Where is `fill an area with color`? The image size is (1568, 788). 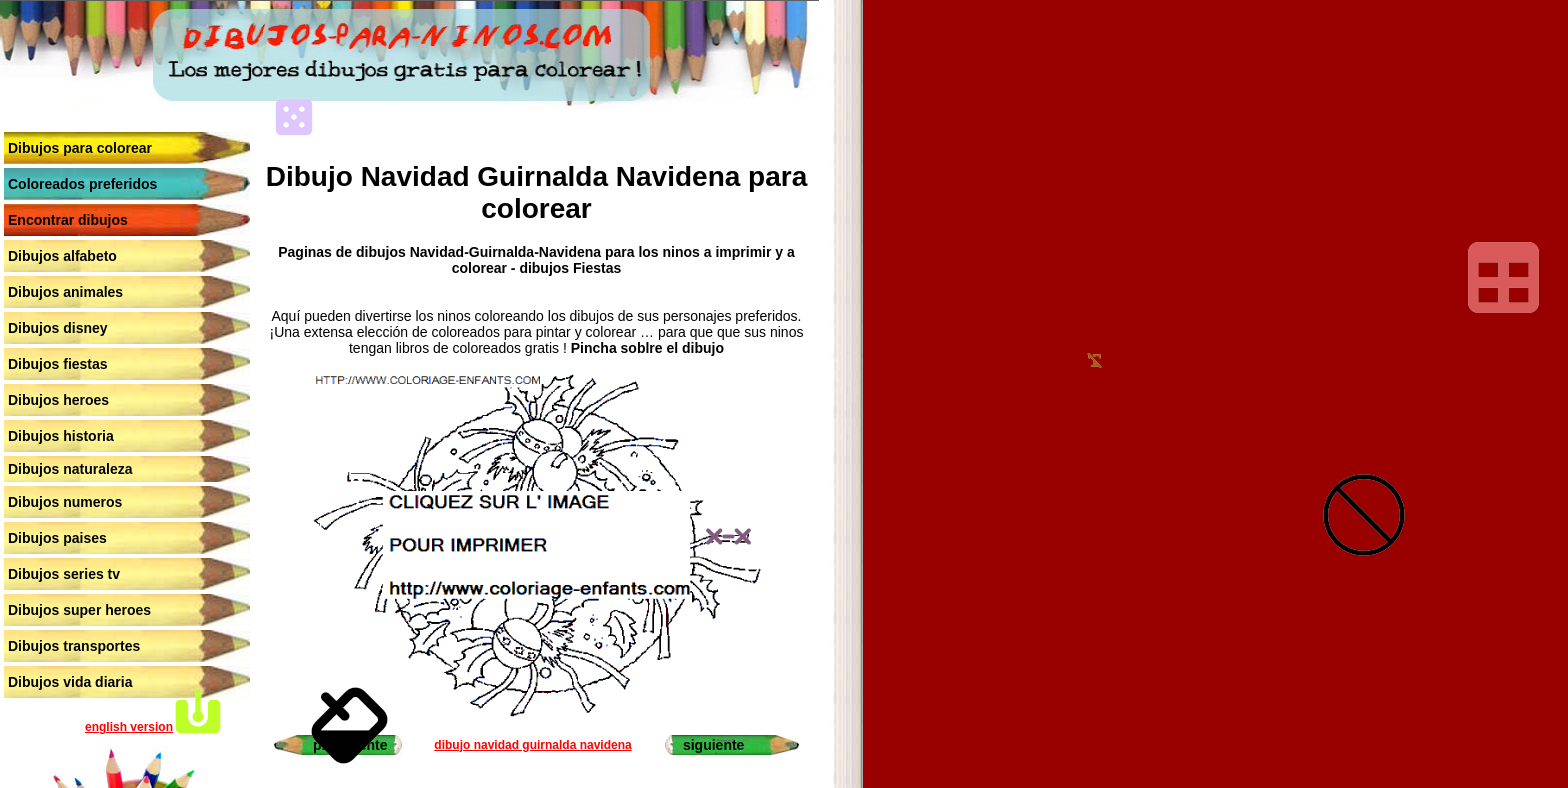
fill an area with color is located at coordinates (349, 725).